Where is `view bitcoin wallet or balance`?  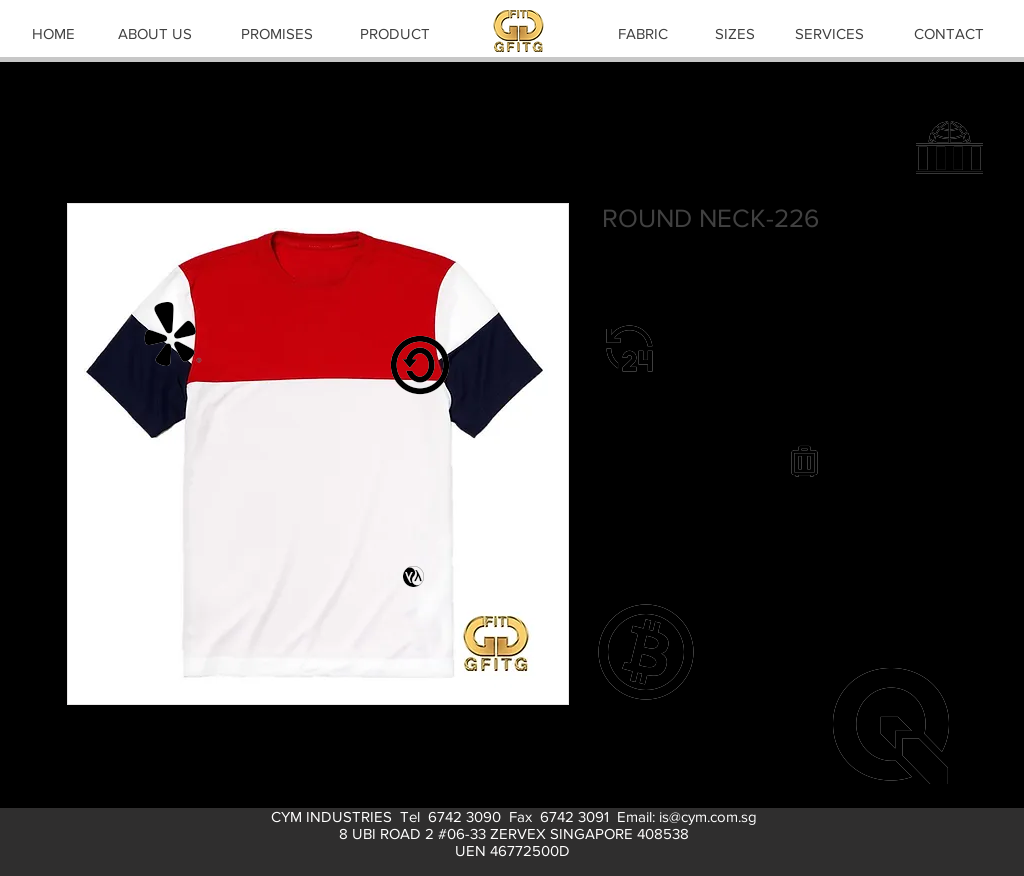
view bitcoin wallet or balance is located at coordinates (646, 652).